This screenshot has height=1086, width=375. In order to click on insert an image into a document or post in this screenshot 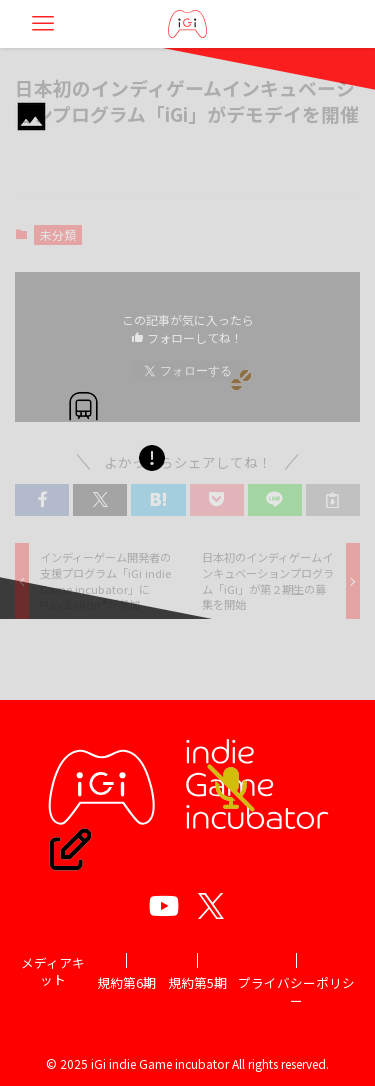, I will do `click(31, 116)`.